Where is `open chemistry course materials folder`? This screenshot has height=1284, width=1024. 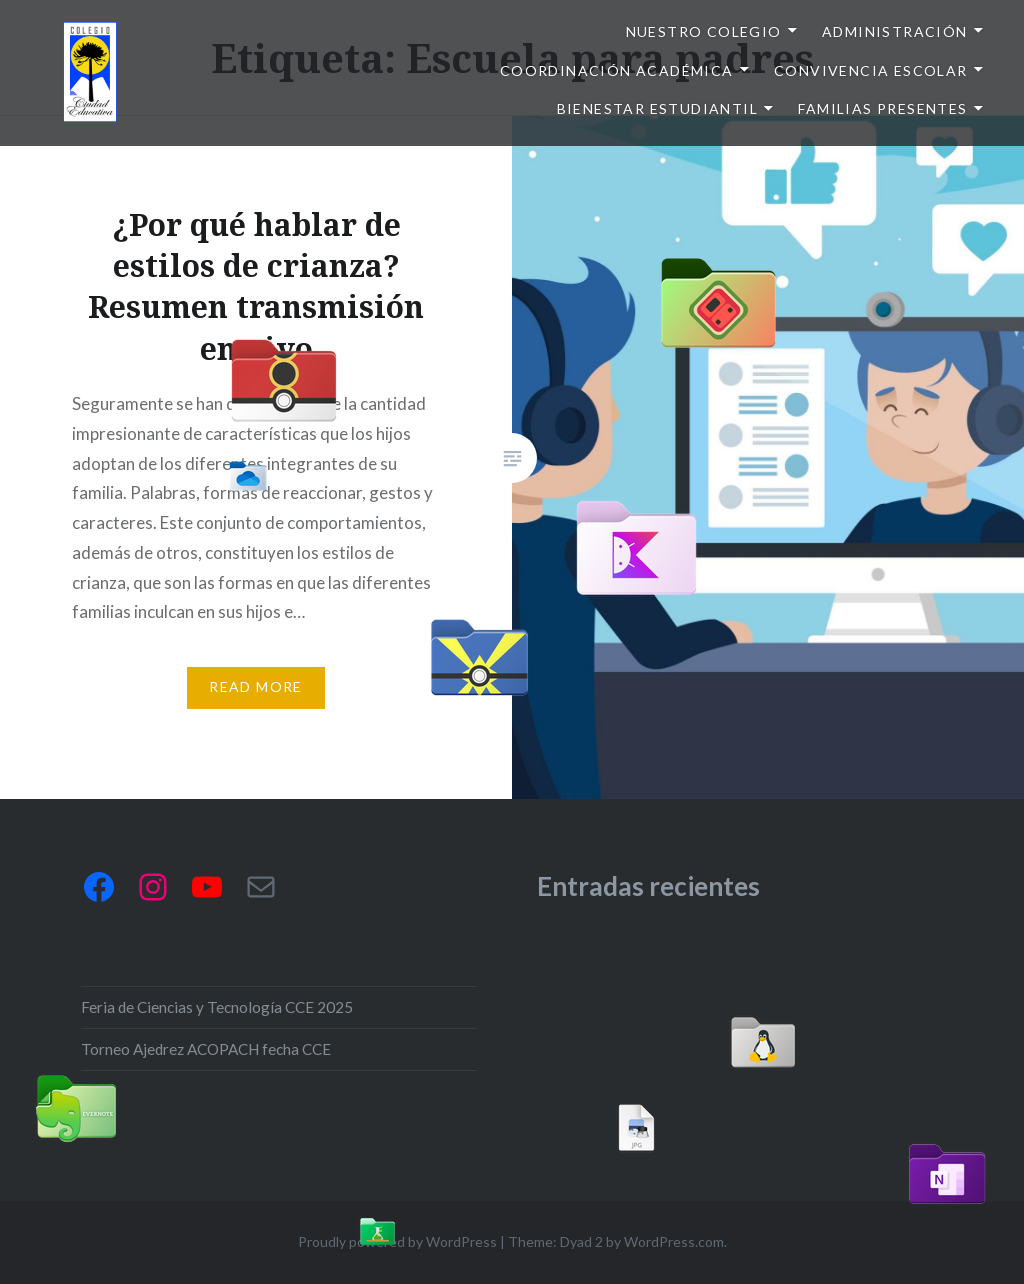
open chemistry course materials folder is located at coordinates (377, 1232).